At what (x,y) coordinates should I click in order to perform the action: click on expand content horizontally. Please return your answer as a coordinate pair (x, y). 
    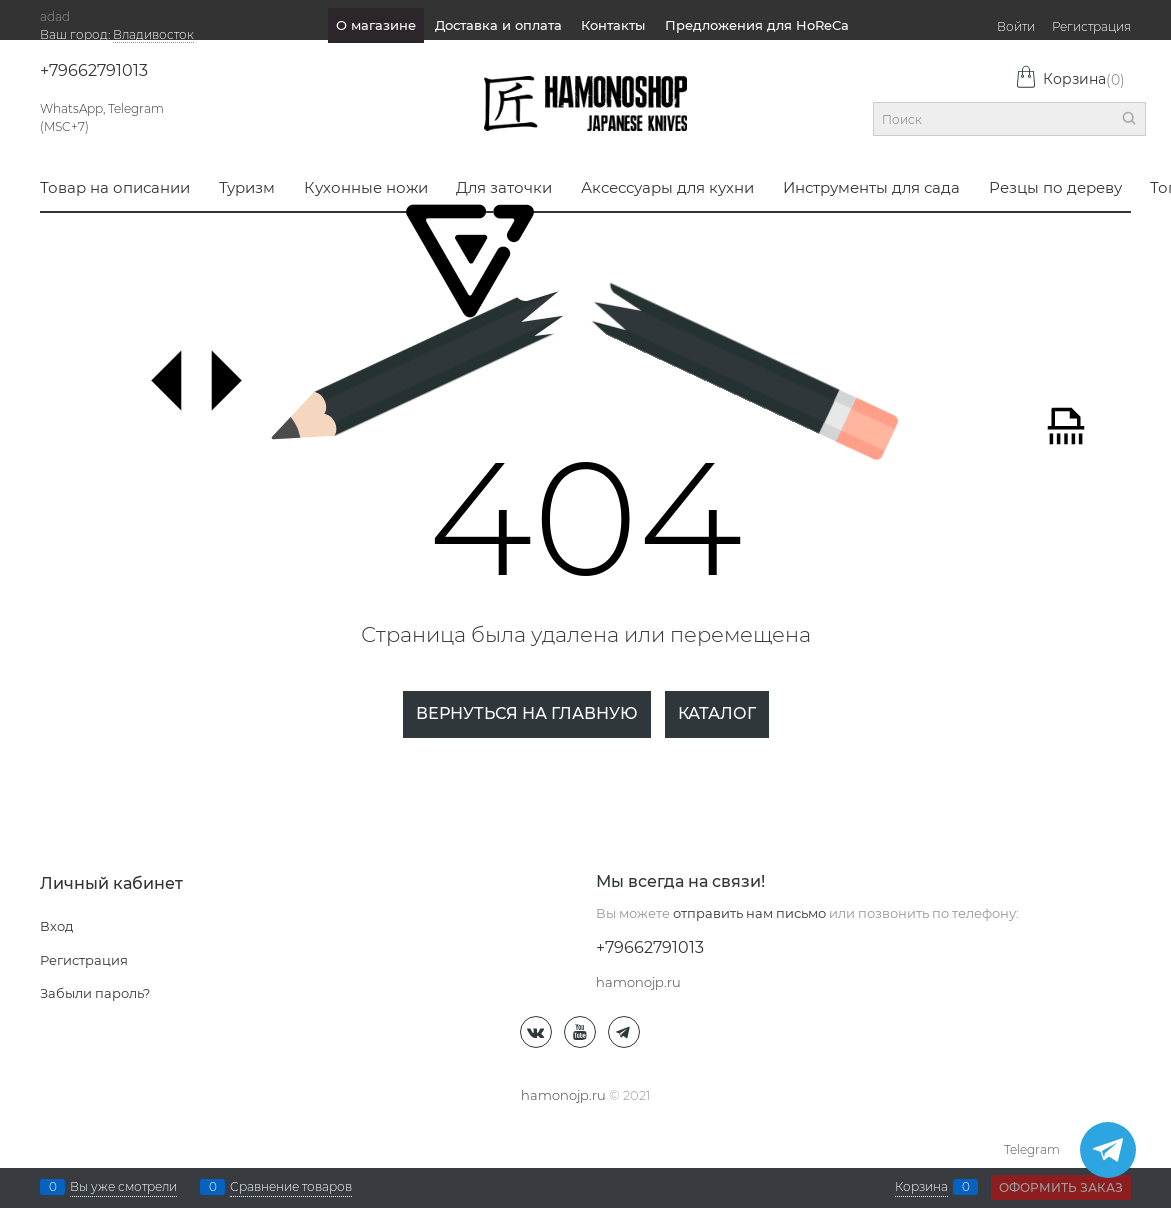
    Looking at the image, I should click on (196, 380).